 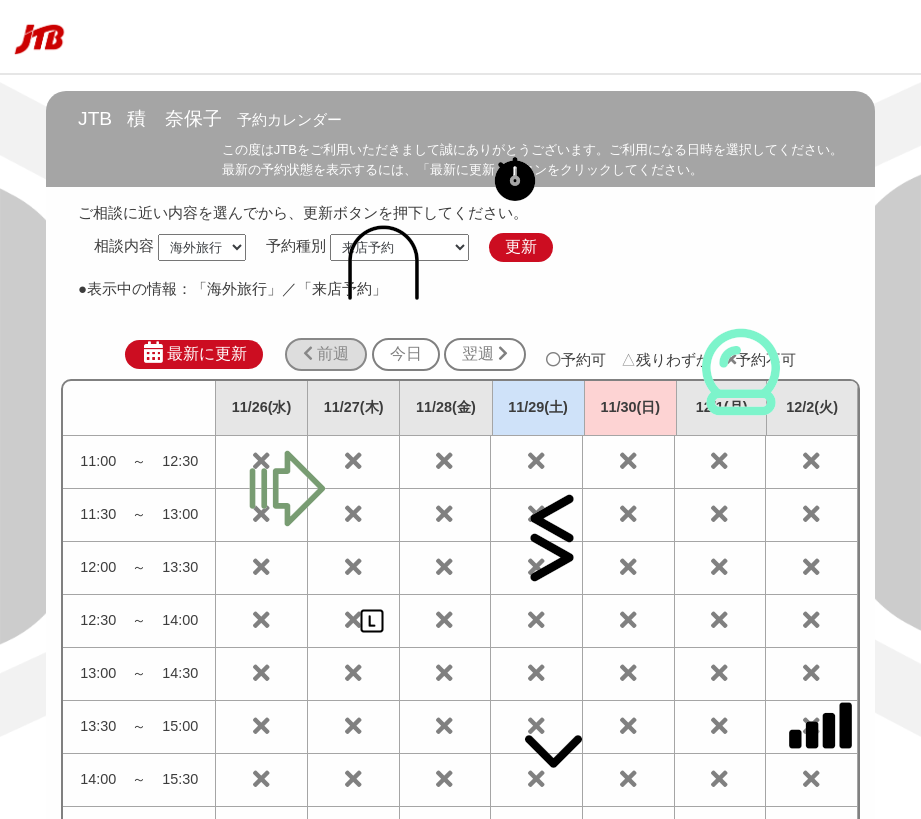 I want to click on open stocktwits social trading platform, so click(x=552, y=538).